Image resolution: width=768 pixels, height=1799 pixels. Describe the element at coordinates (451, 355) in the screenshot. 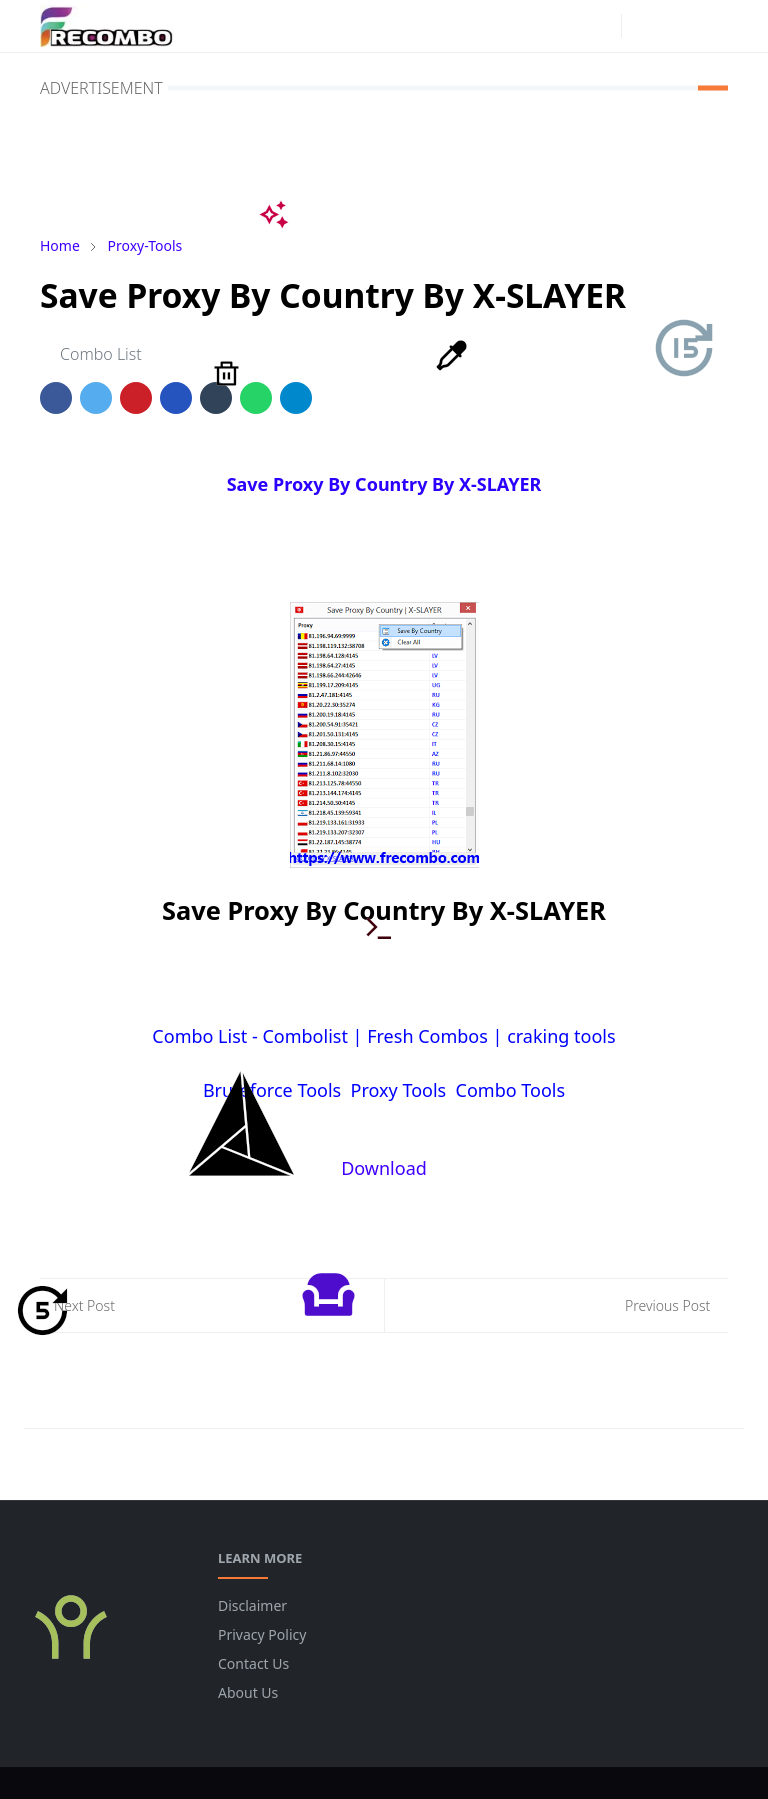

I see `pick a color from the screen` at that location.